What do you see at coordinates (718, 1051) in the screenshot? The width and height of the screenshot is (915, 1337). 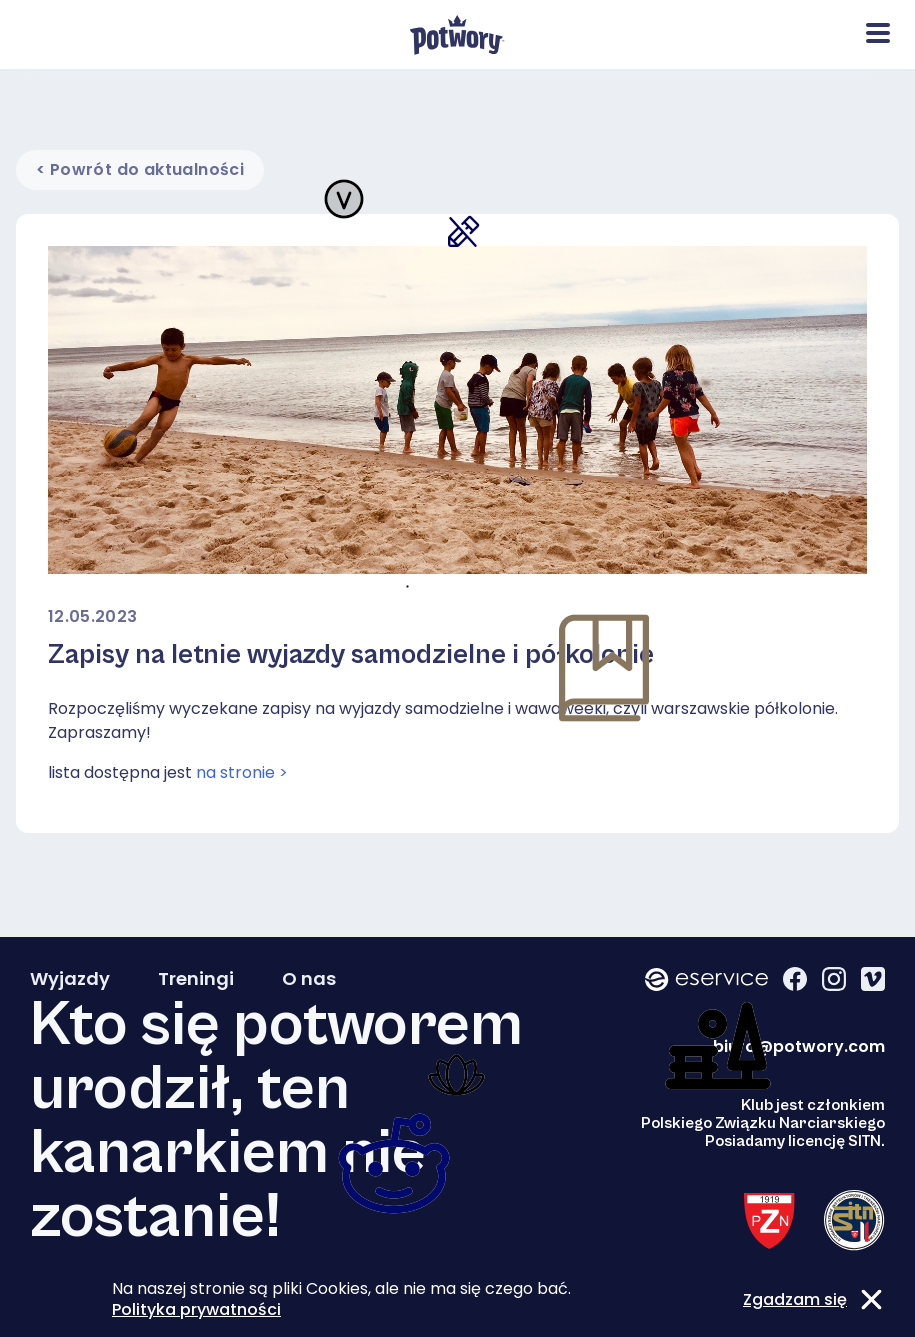 I see `view nearby parks or green spaces` at bounding box center [718, 1051].